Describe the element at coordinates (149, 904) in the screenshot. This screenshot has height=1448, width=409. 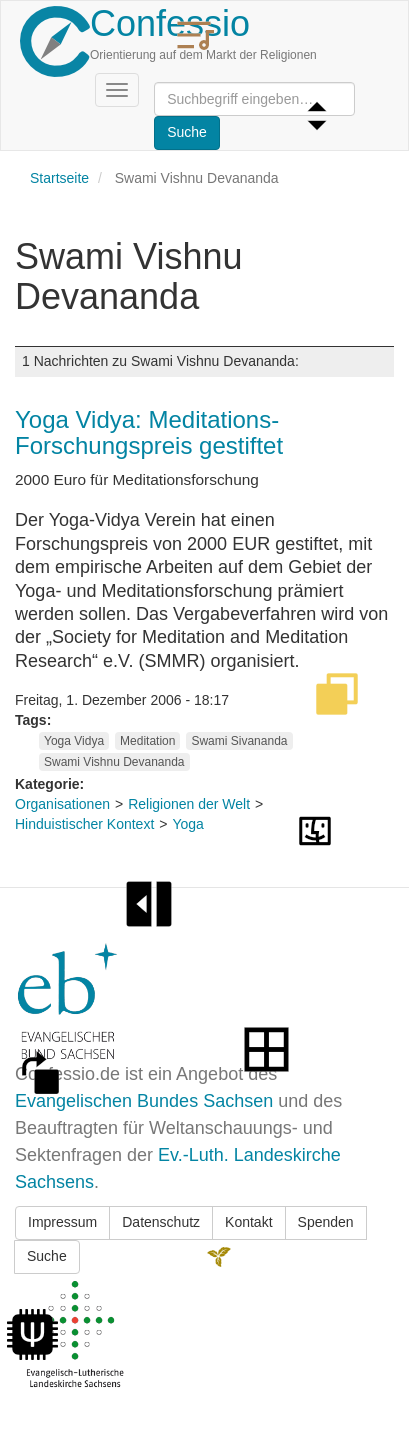
I see `collapse the sidebar panel` at that location.